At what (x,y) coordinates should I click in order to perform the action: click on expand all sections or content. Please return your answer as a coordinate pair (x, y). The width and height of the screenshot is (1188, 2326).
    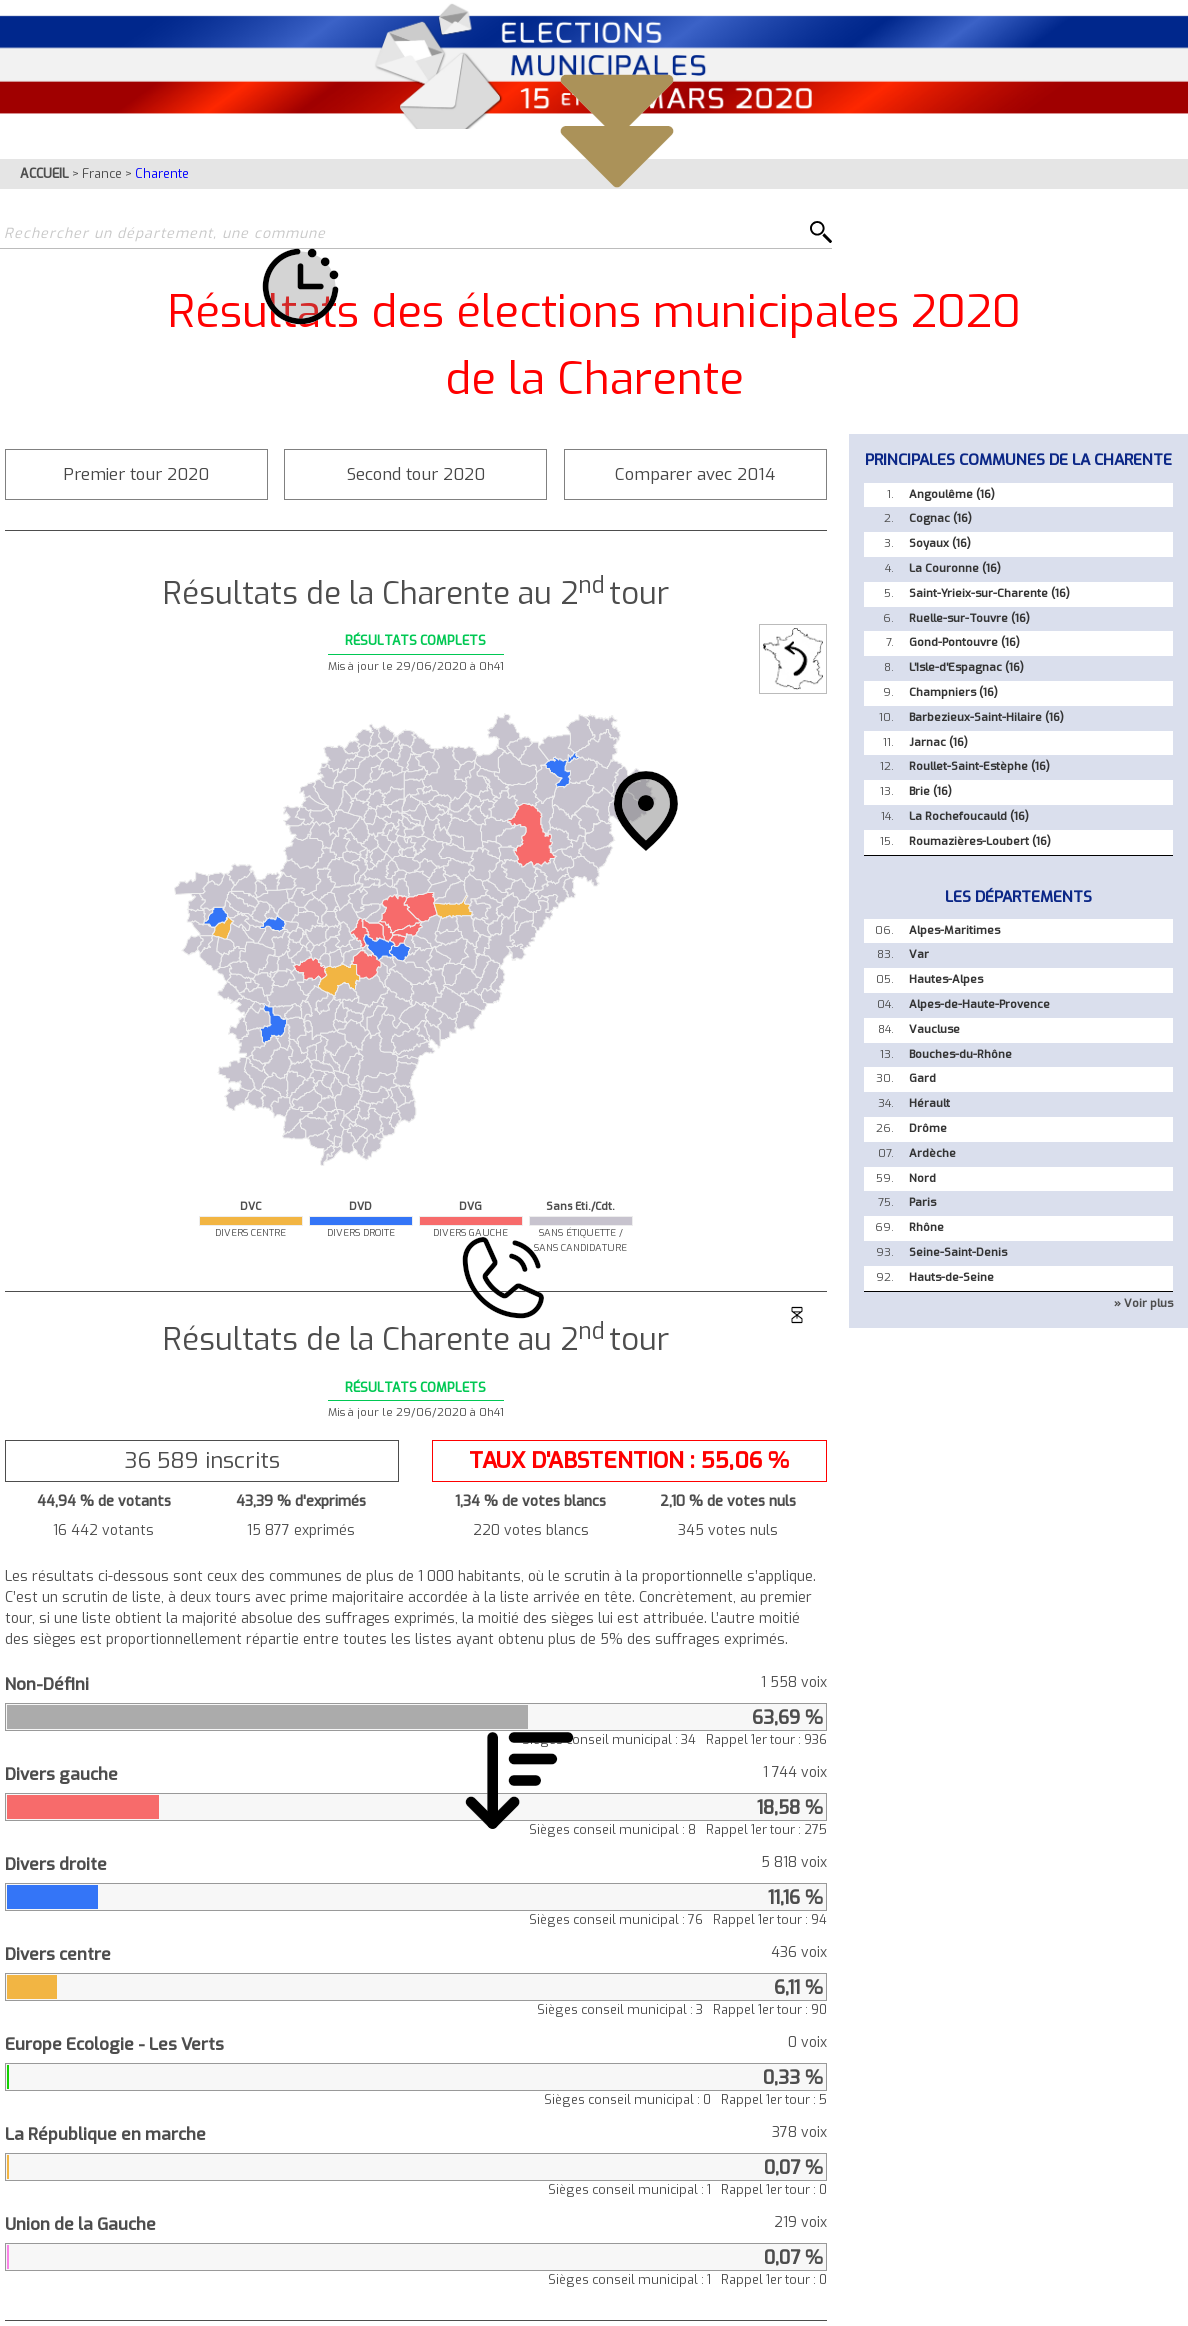
    Looking at the image, I should click on (617, 126).